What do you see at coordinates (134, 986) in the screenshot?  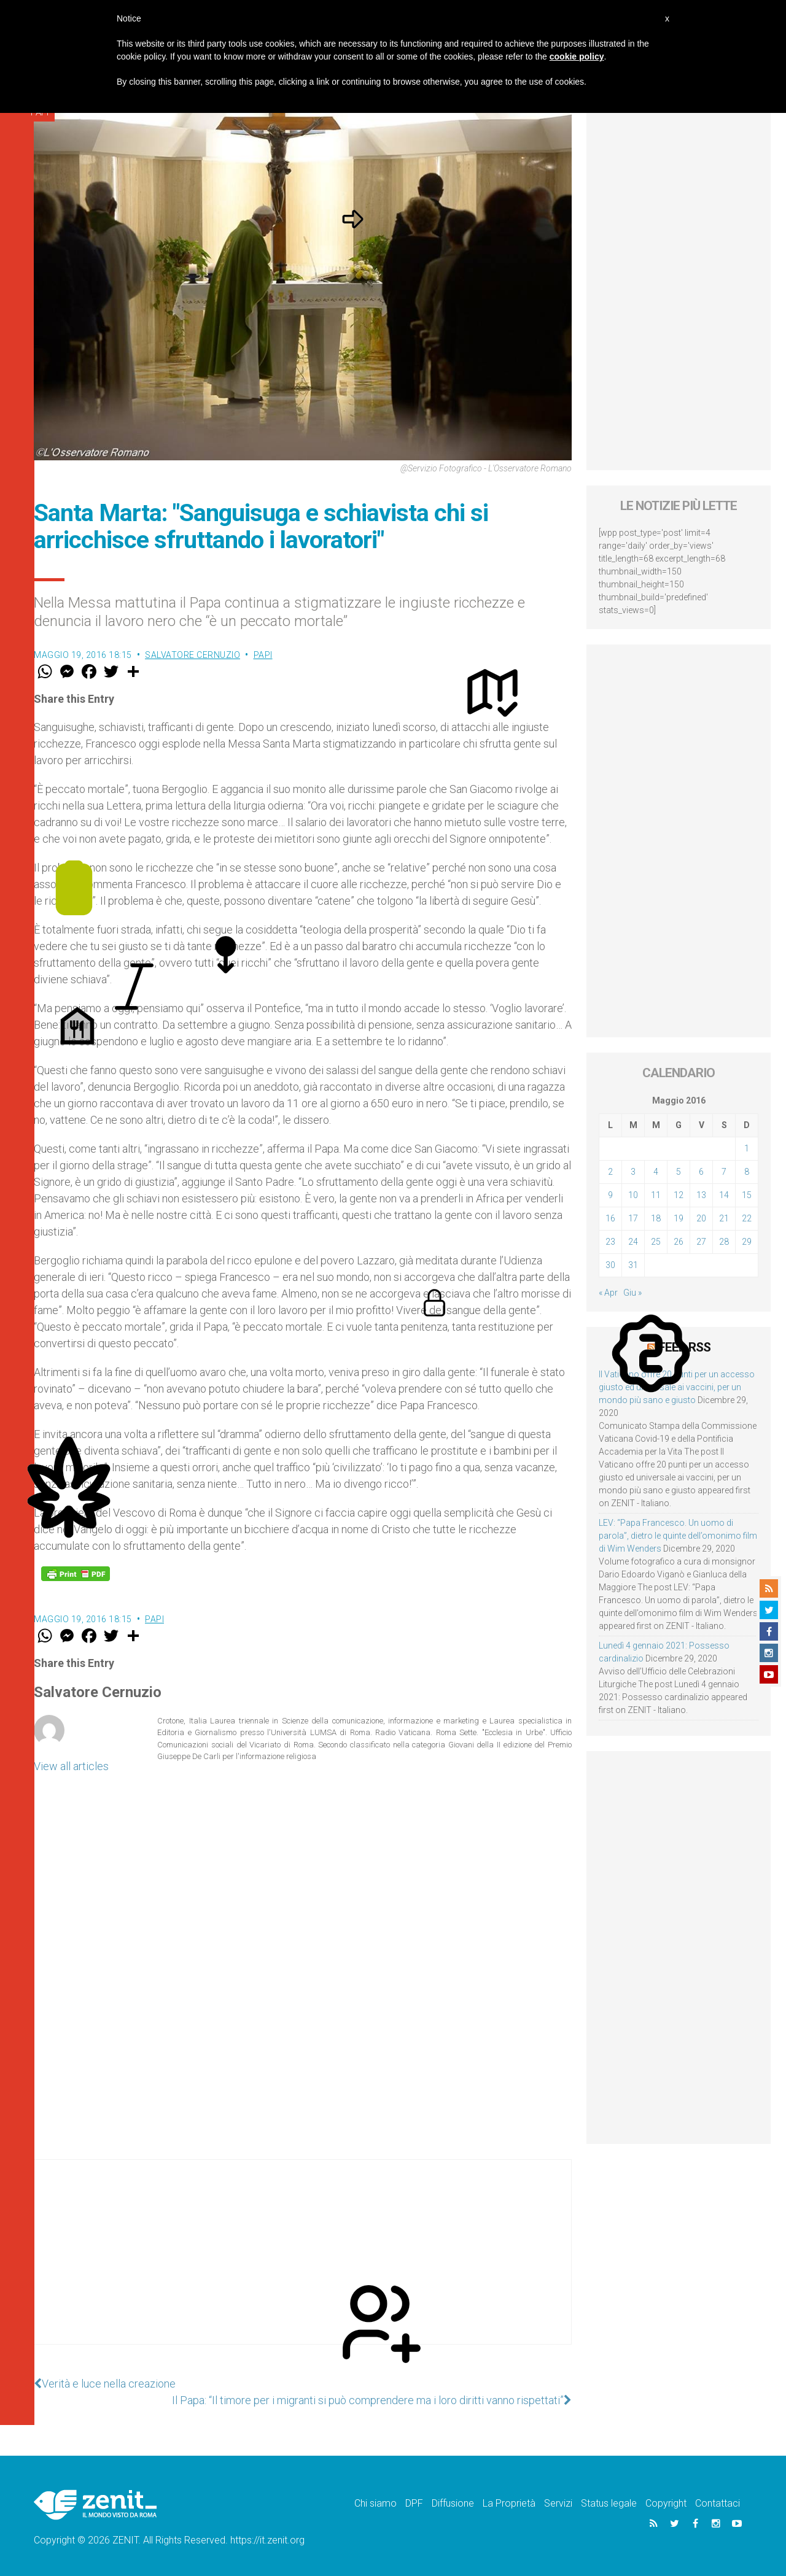 I see `apply italic formatting to selected text` at bounding box center [134, 986].